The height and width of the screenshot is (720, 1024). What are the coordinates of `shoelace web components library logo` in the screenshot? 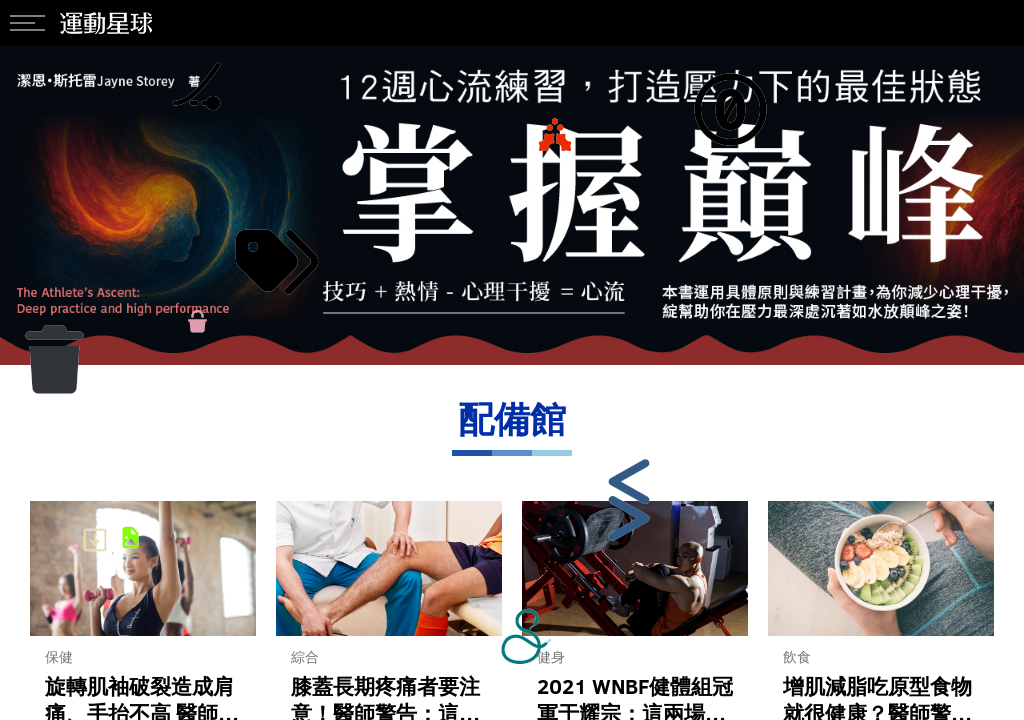 It's located at (525, 636).